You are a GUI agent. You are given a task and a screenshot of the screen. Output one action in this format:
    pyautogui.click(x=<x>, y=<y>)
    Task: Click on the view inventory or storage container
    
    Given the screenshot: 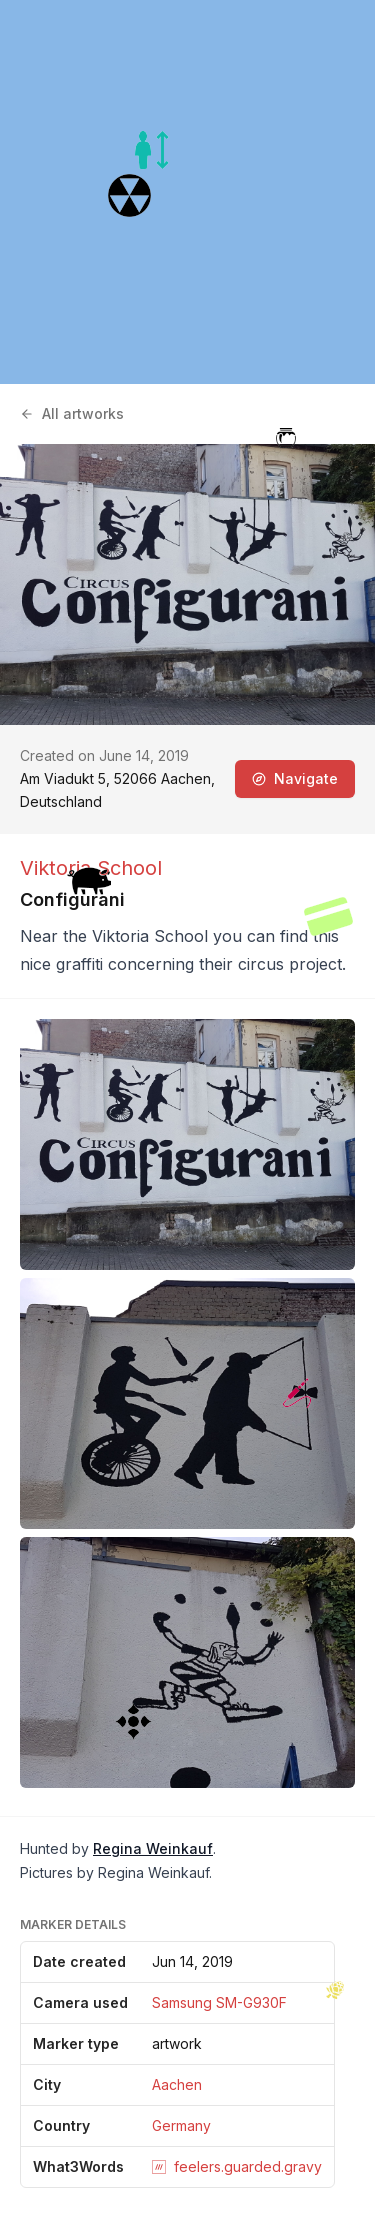 What is the action you would take?
    pyautogui.click(x=286, y=438)
    